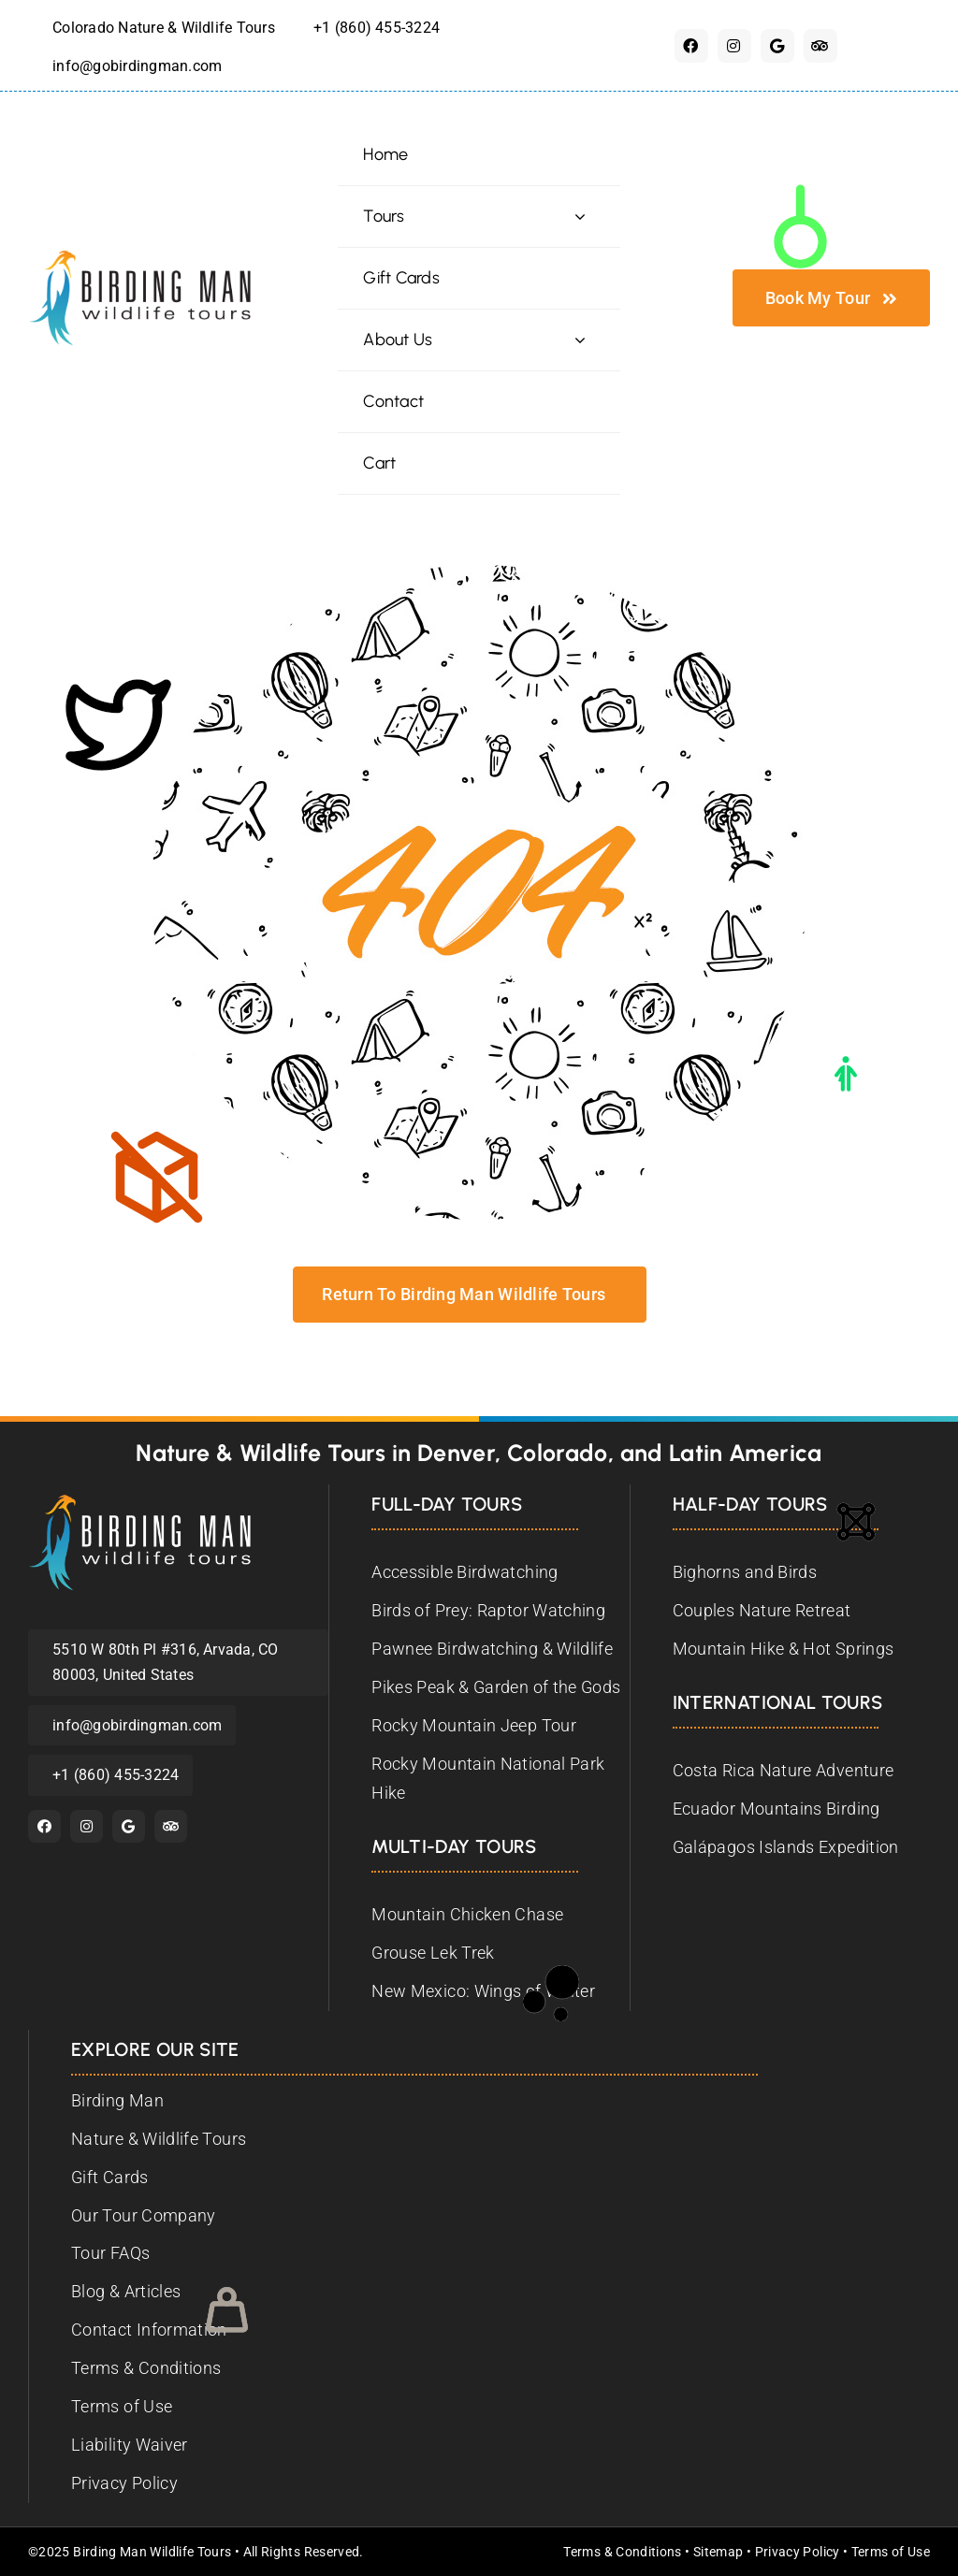 The image size is (958, 2576). I want to click on view full network topology, so click(856, 1522).